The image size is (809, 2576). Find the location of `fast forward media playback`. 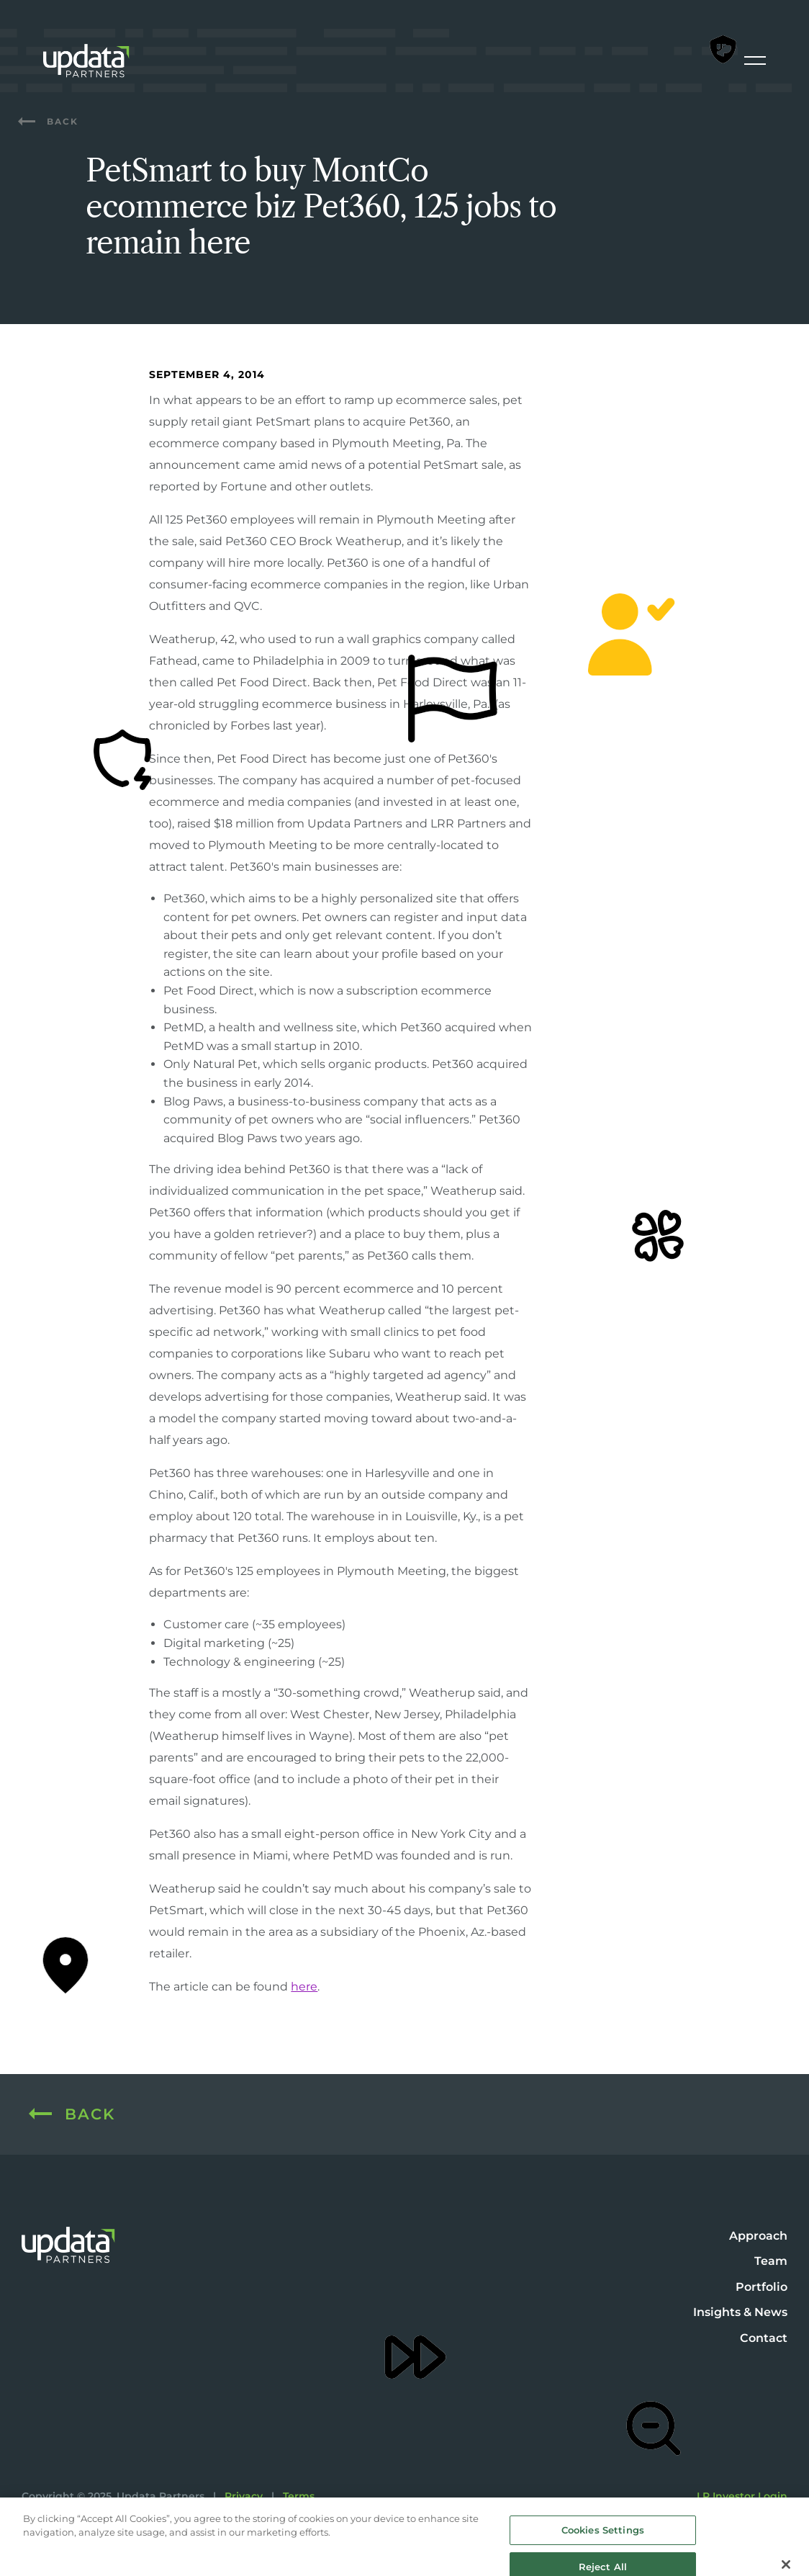

fast forward media playback is located at coordinates (412, 2357).